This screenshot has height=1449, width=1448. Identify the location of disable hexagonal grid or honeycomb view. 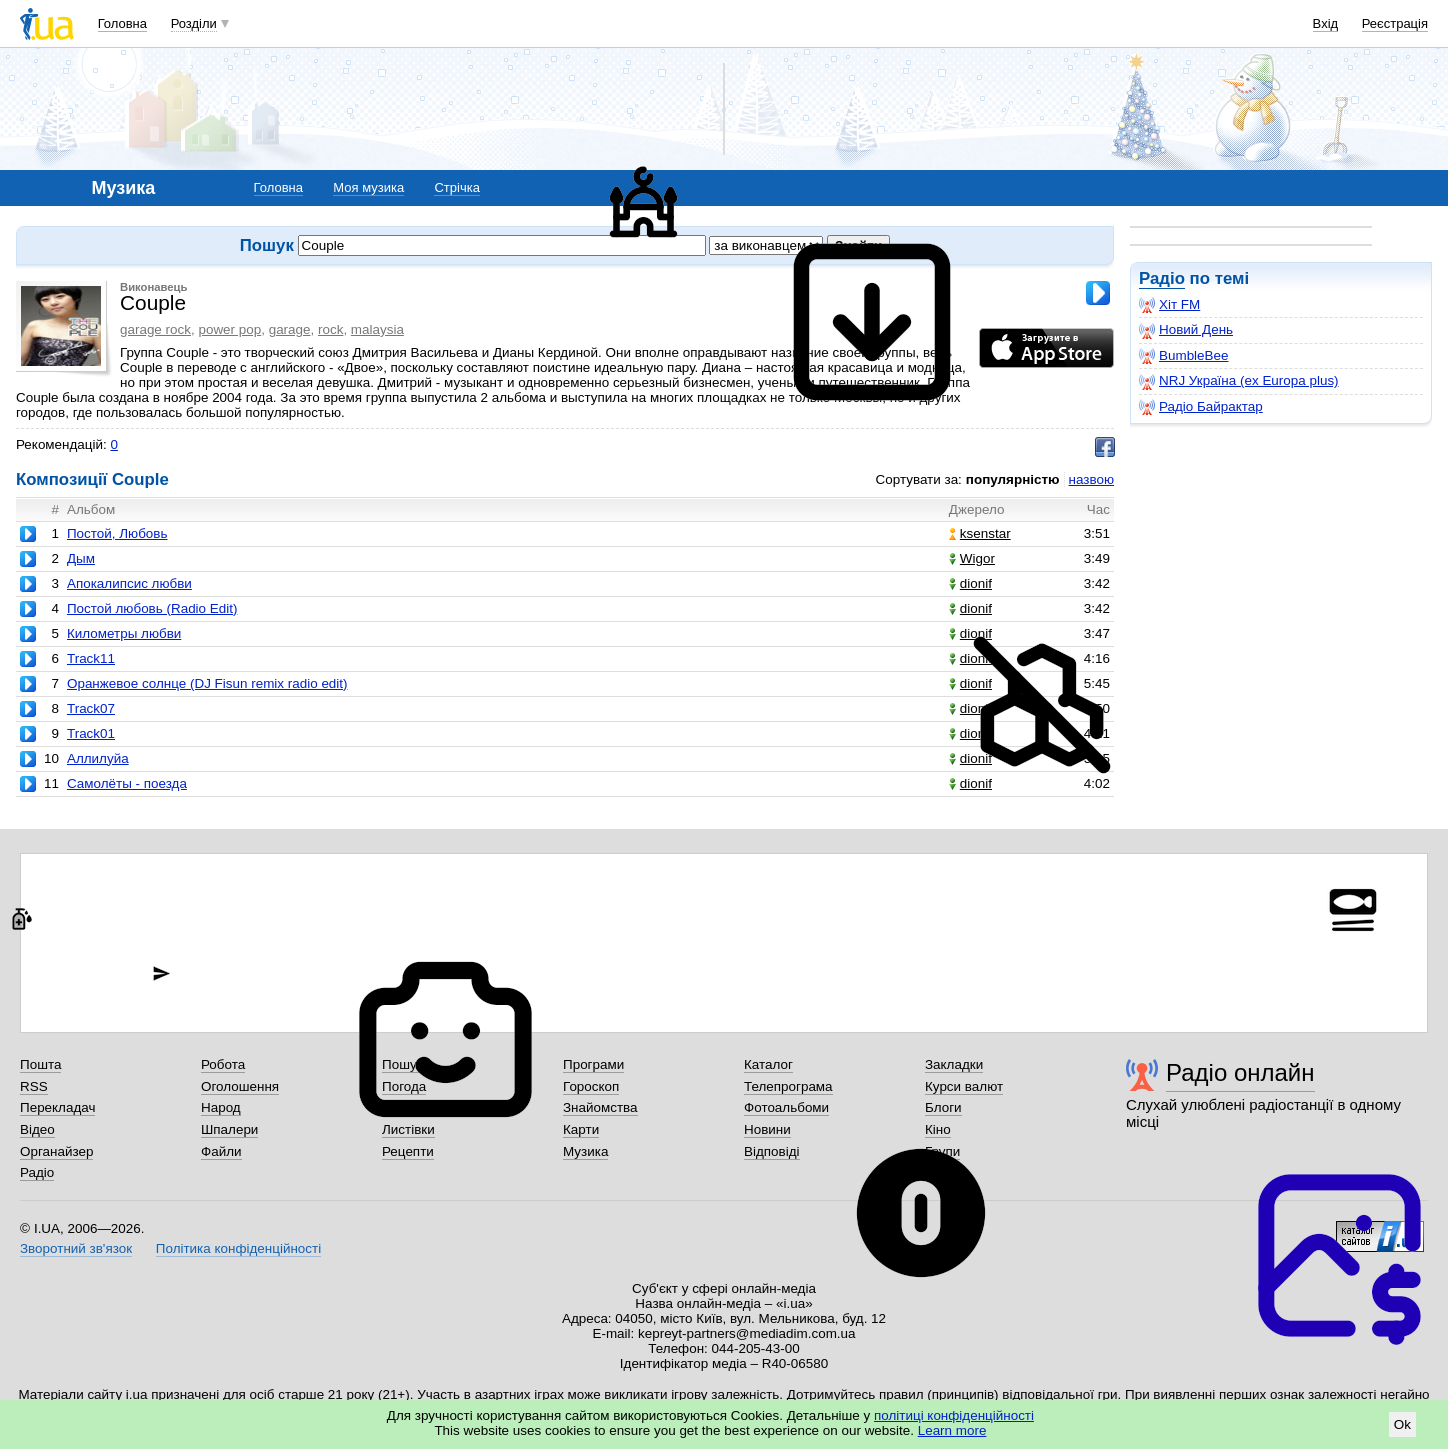
(1042, 705).